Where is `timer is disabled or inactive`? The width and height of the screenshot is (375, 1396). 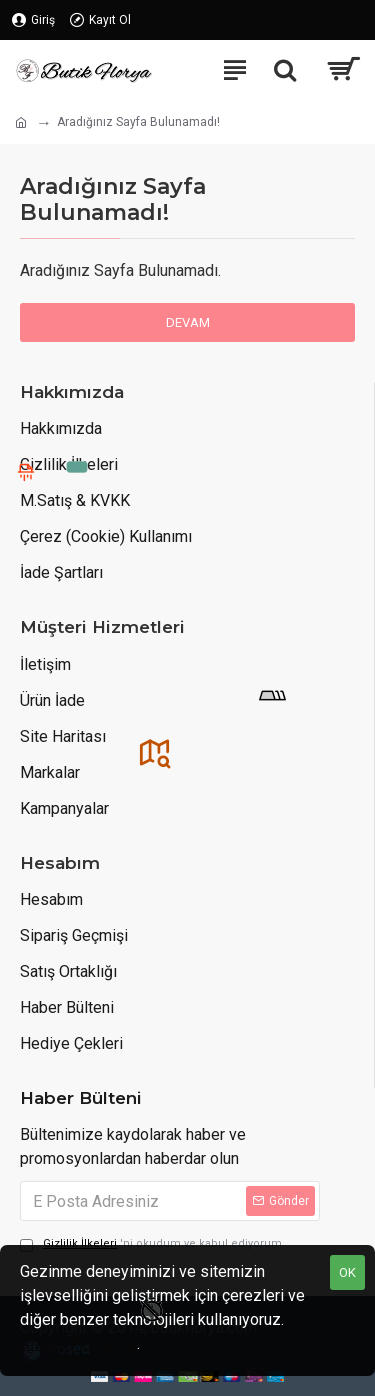
timer is disabled or inactive is located at coordinates (152, 1310).